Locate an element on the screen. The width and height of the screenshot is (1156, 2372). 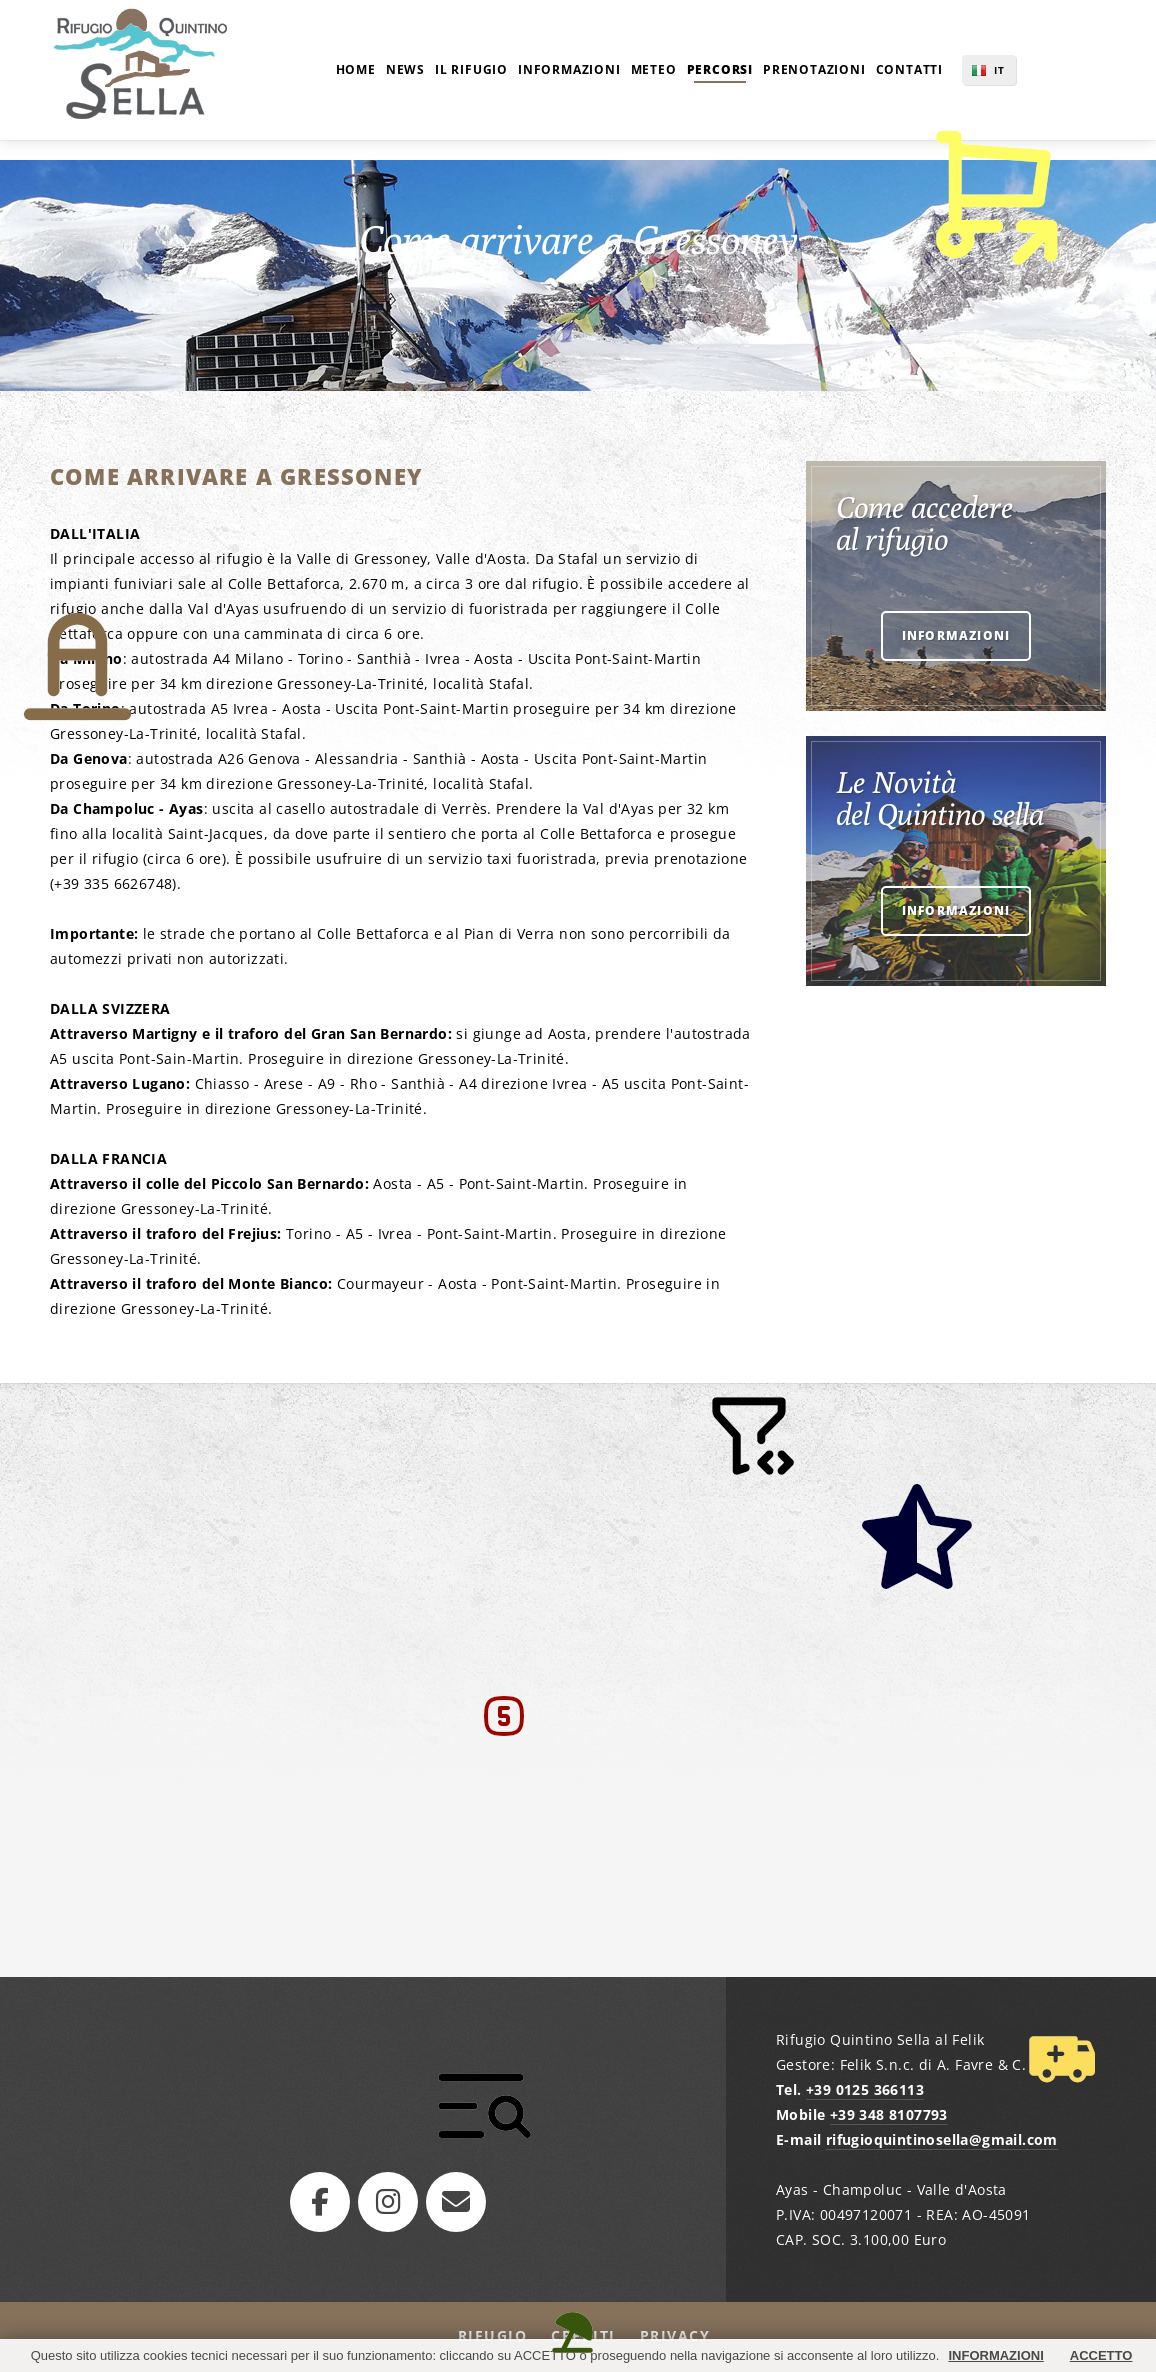
request emergency medical services is located at coordinates (1060, 2056).